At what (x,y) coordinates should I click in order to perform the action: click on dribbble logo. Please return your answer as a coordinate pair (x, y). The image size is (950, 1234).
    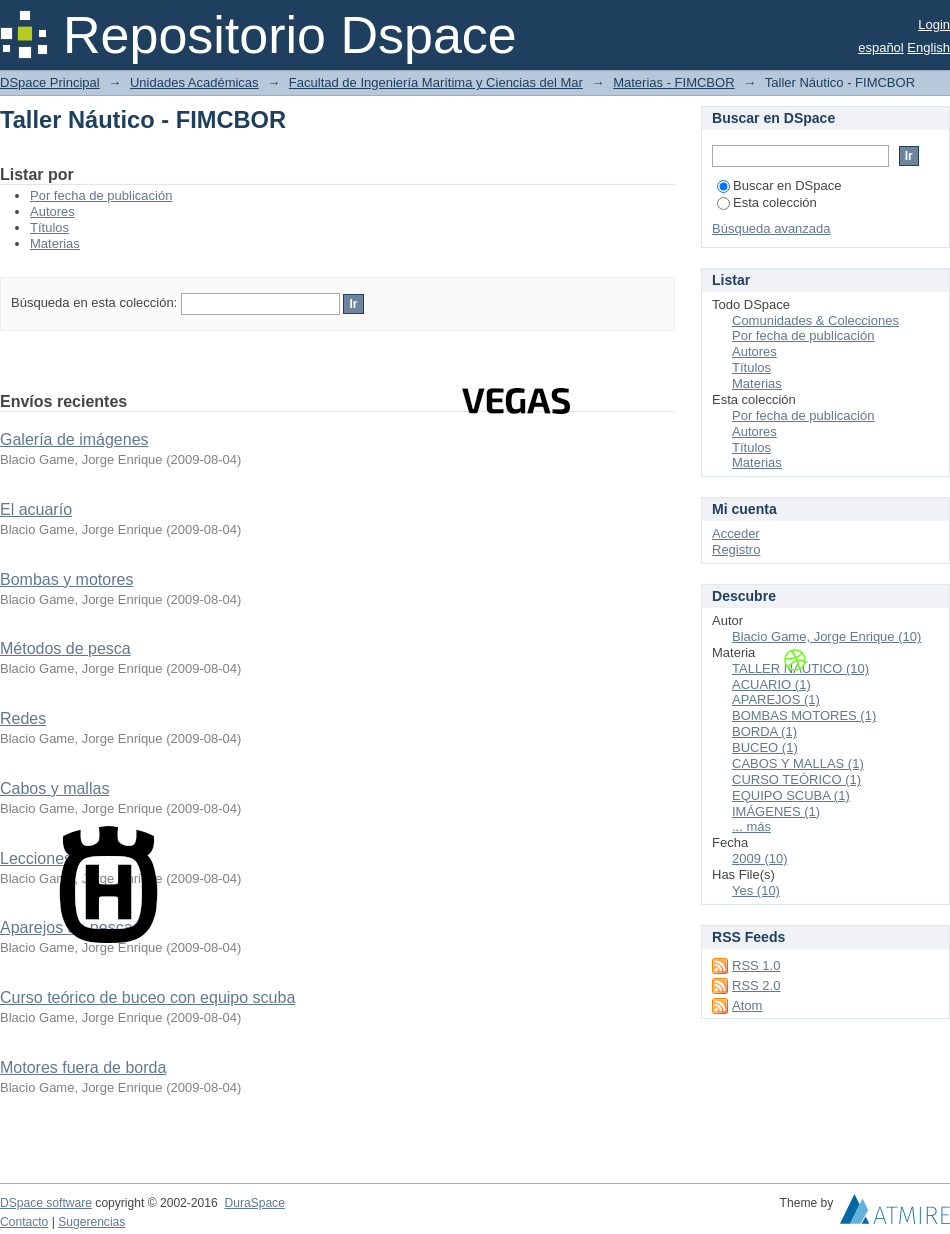
    Looking at the image, I should click on (795, 660).